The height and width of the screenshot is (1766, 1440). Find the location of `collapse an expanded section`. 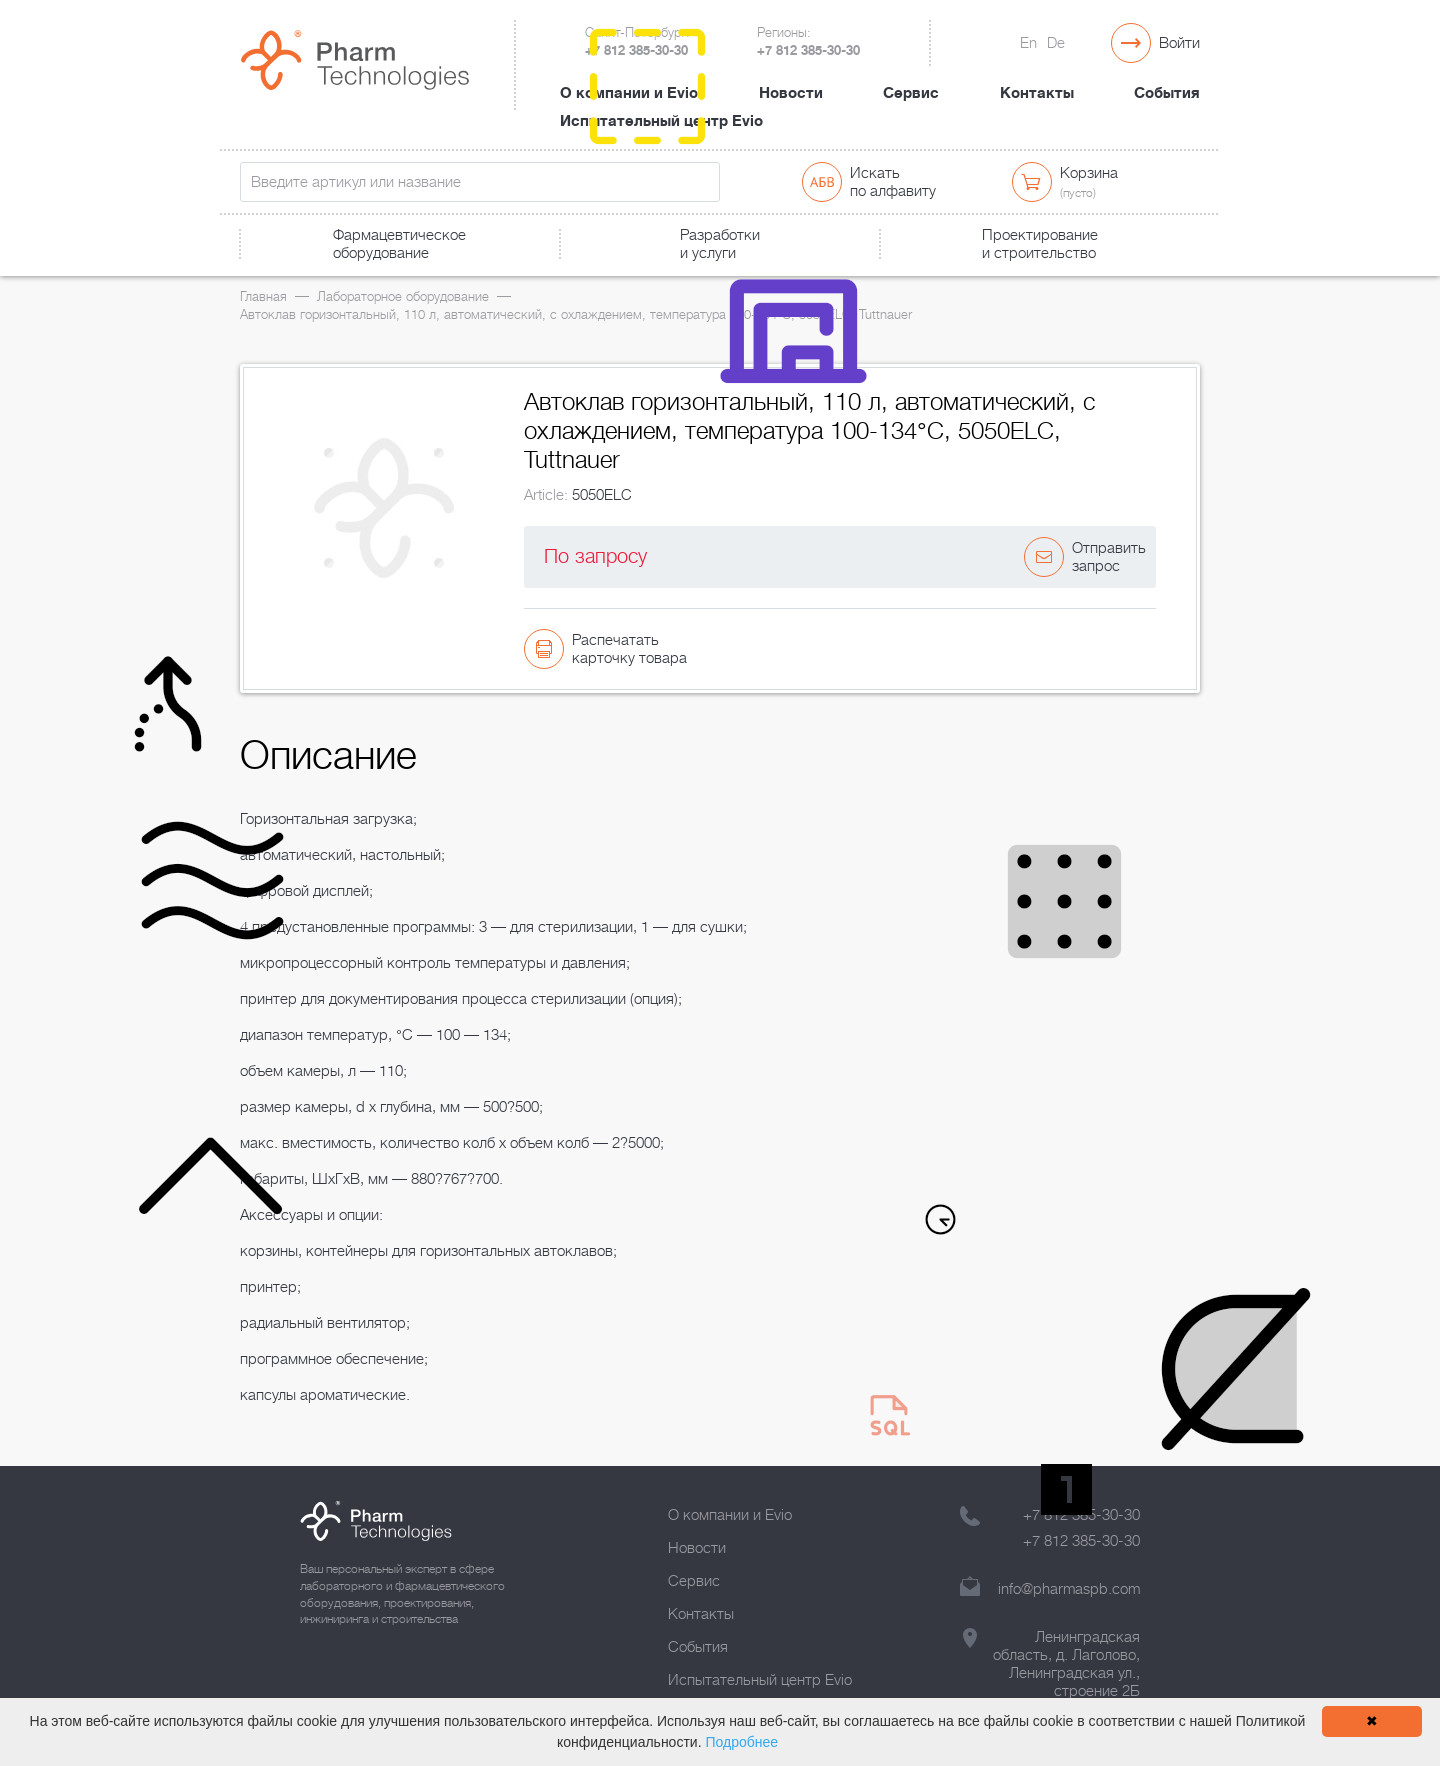

collapse an expanded section is located at coordinates (210, 1182).